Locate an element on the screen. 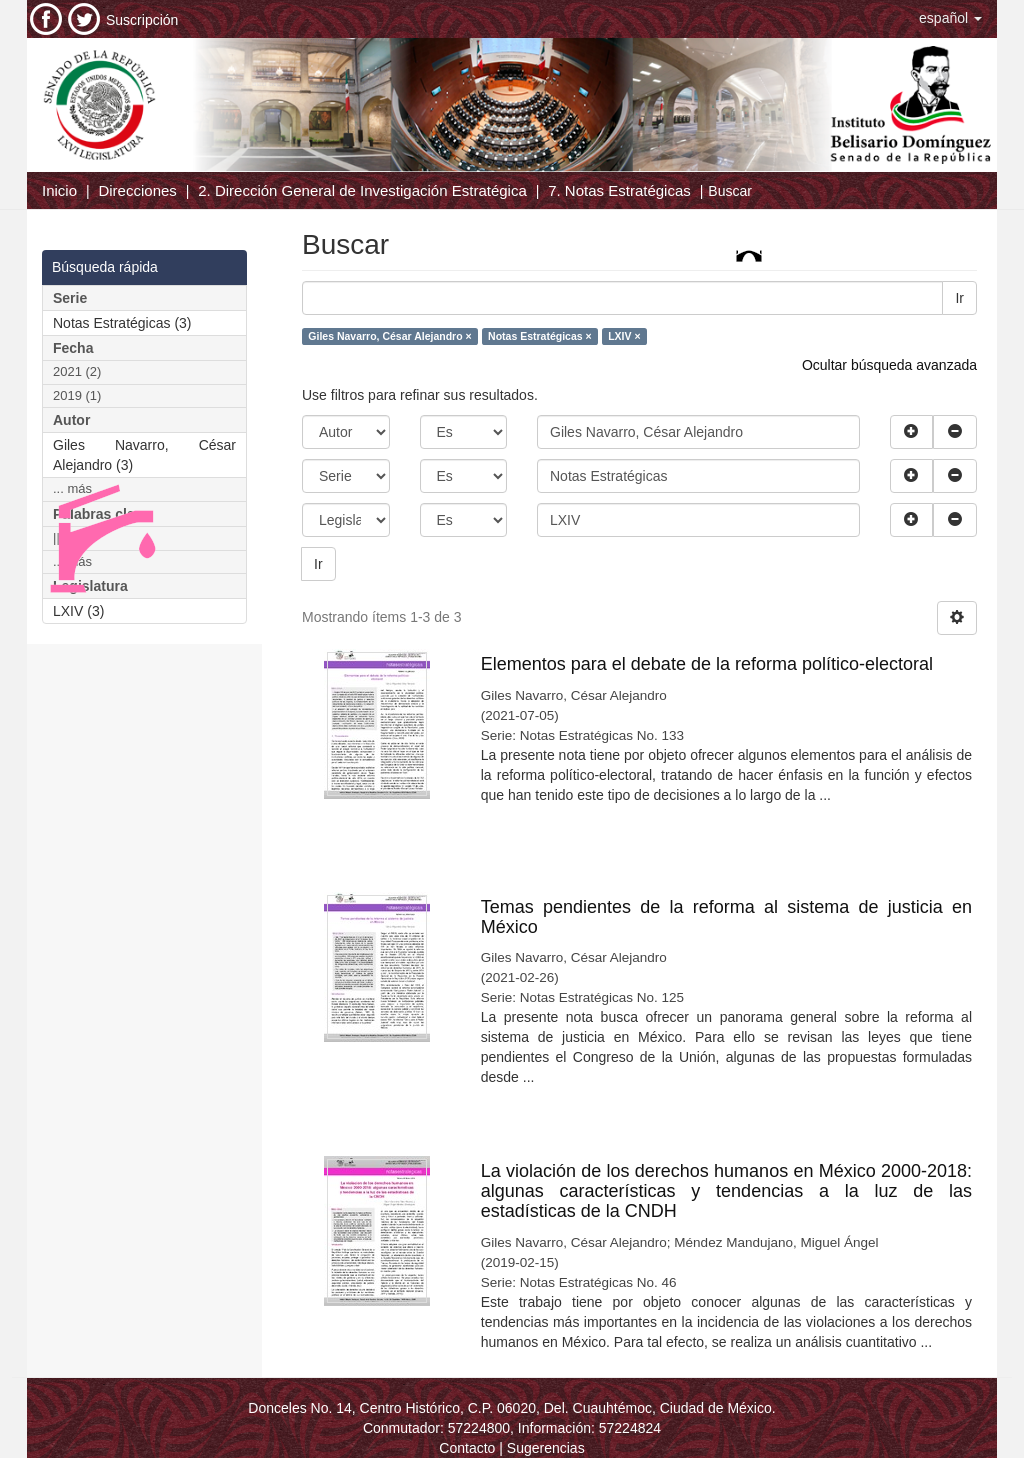 The width and height of the screenshot is (1024, 1458). build or place a bridge structure is located at coordinates (749, 250).